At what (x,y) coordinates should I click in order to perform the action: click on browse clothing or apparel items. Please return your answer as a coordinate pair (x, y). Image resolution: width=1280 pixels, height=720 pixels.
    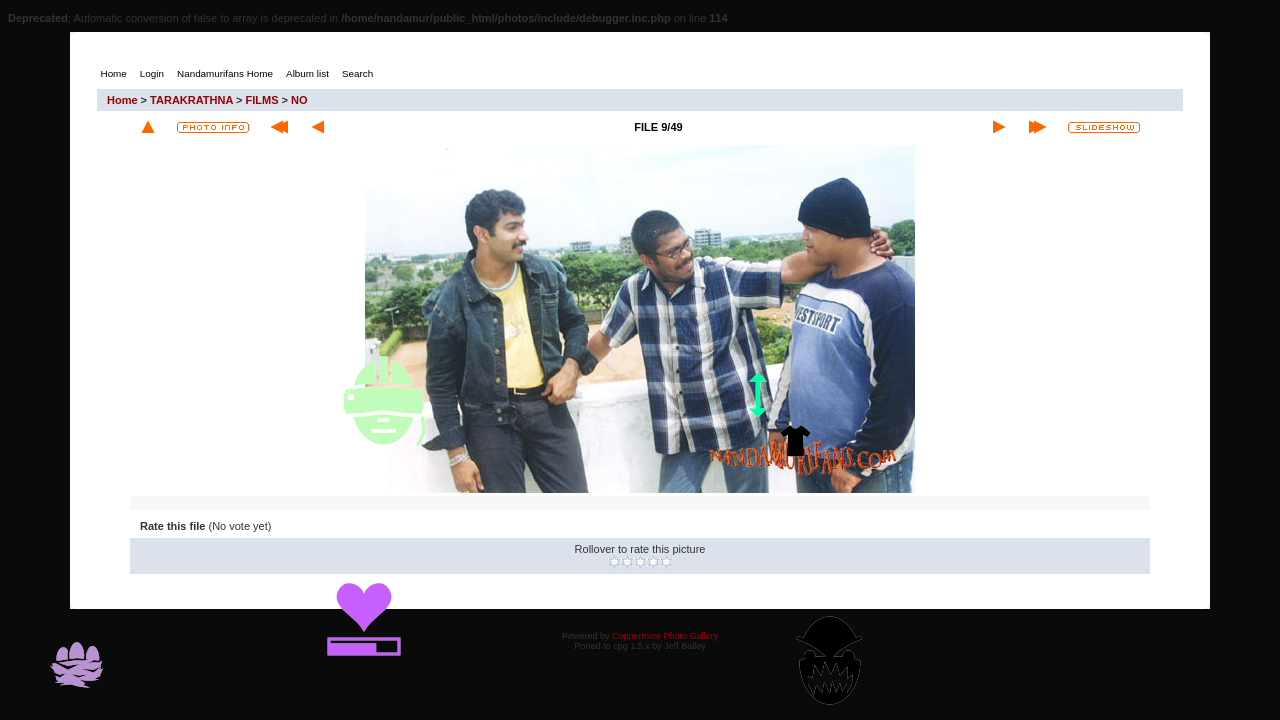
    Looking at the image, I should click on (795, 440).